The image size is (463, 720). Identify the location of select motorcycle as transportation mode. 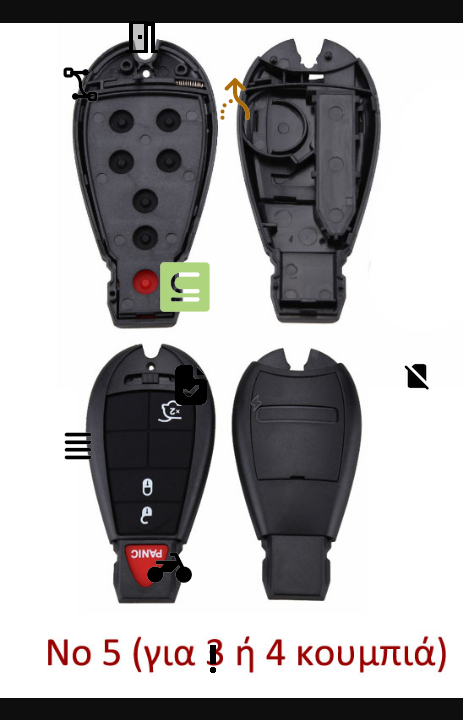
(169, 566).